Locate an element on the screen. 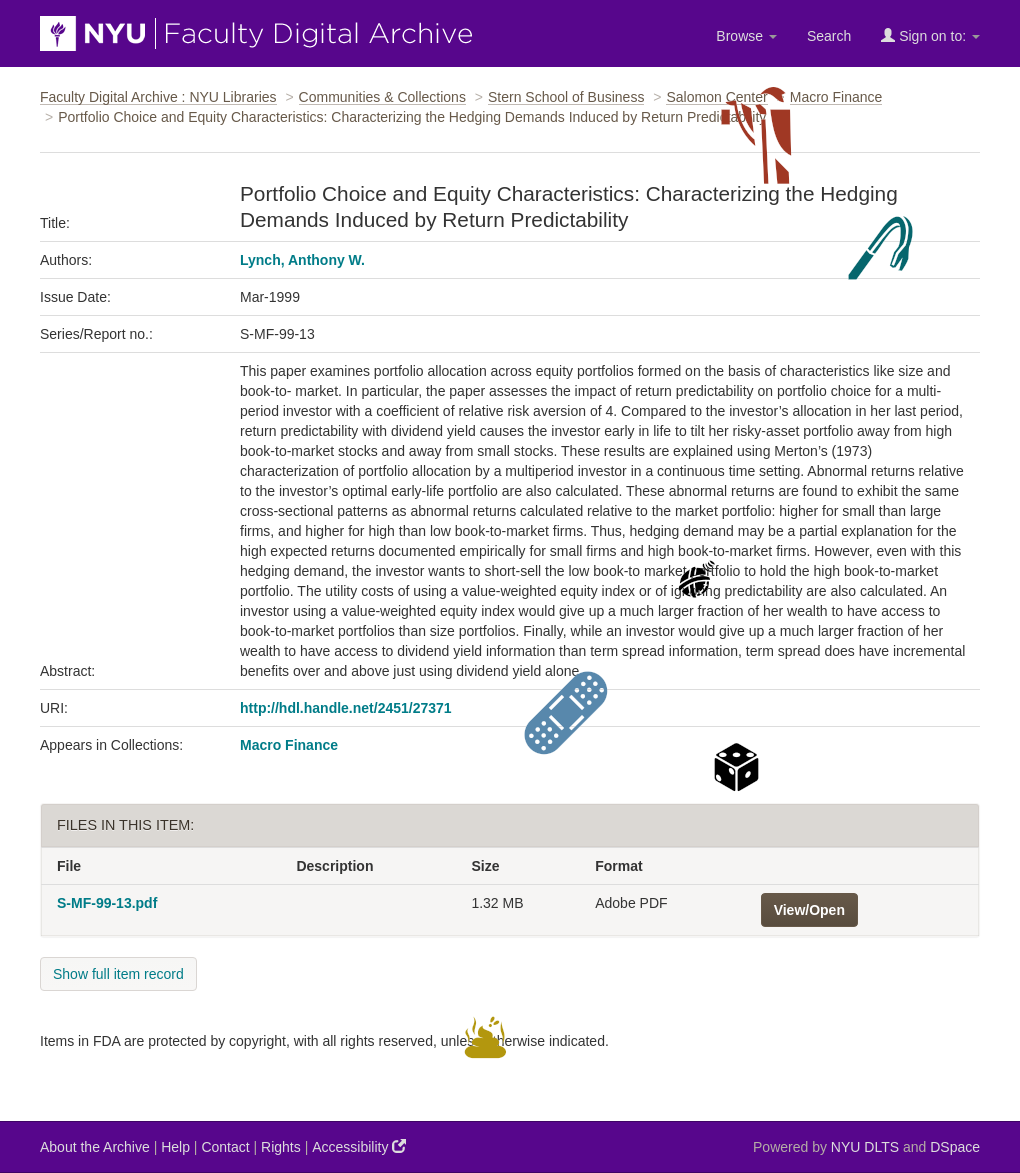  crowbar tool item in a game inventory is located at coordinates (881, 247).